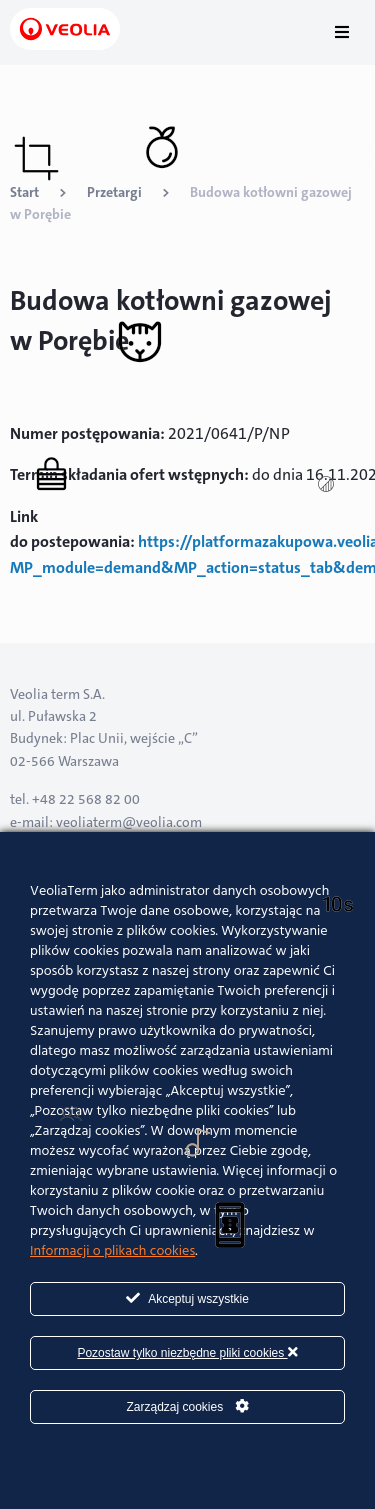  I want to click on crop an image or photo, so click(36, 158).